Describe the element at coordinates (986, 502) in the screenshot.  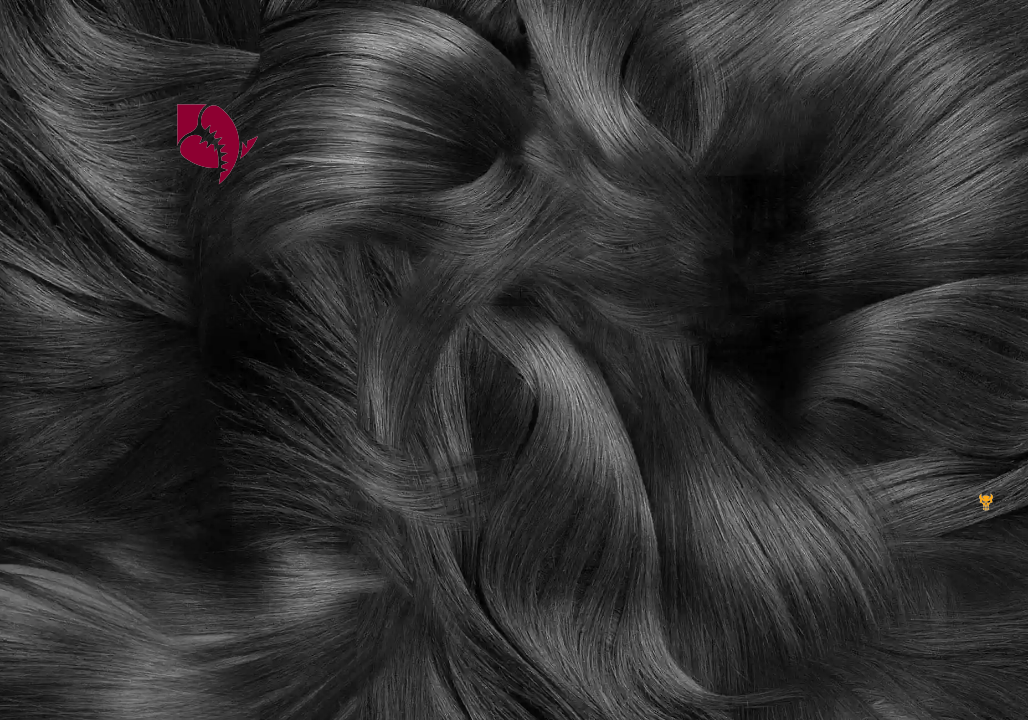
I see `select demon or undead character class` at that location.